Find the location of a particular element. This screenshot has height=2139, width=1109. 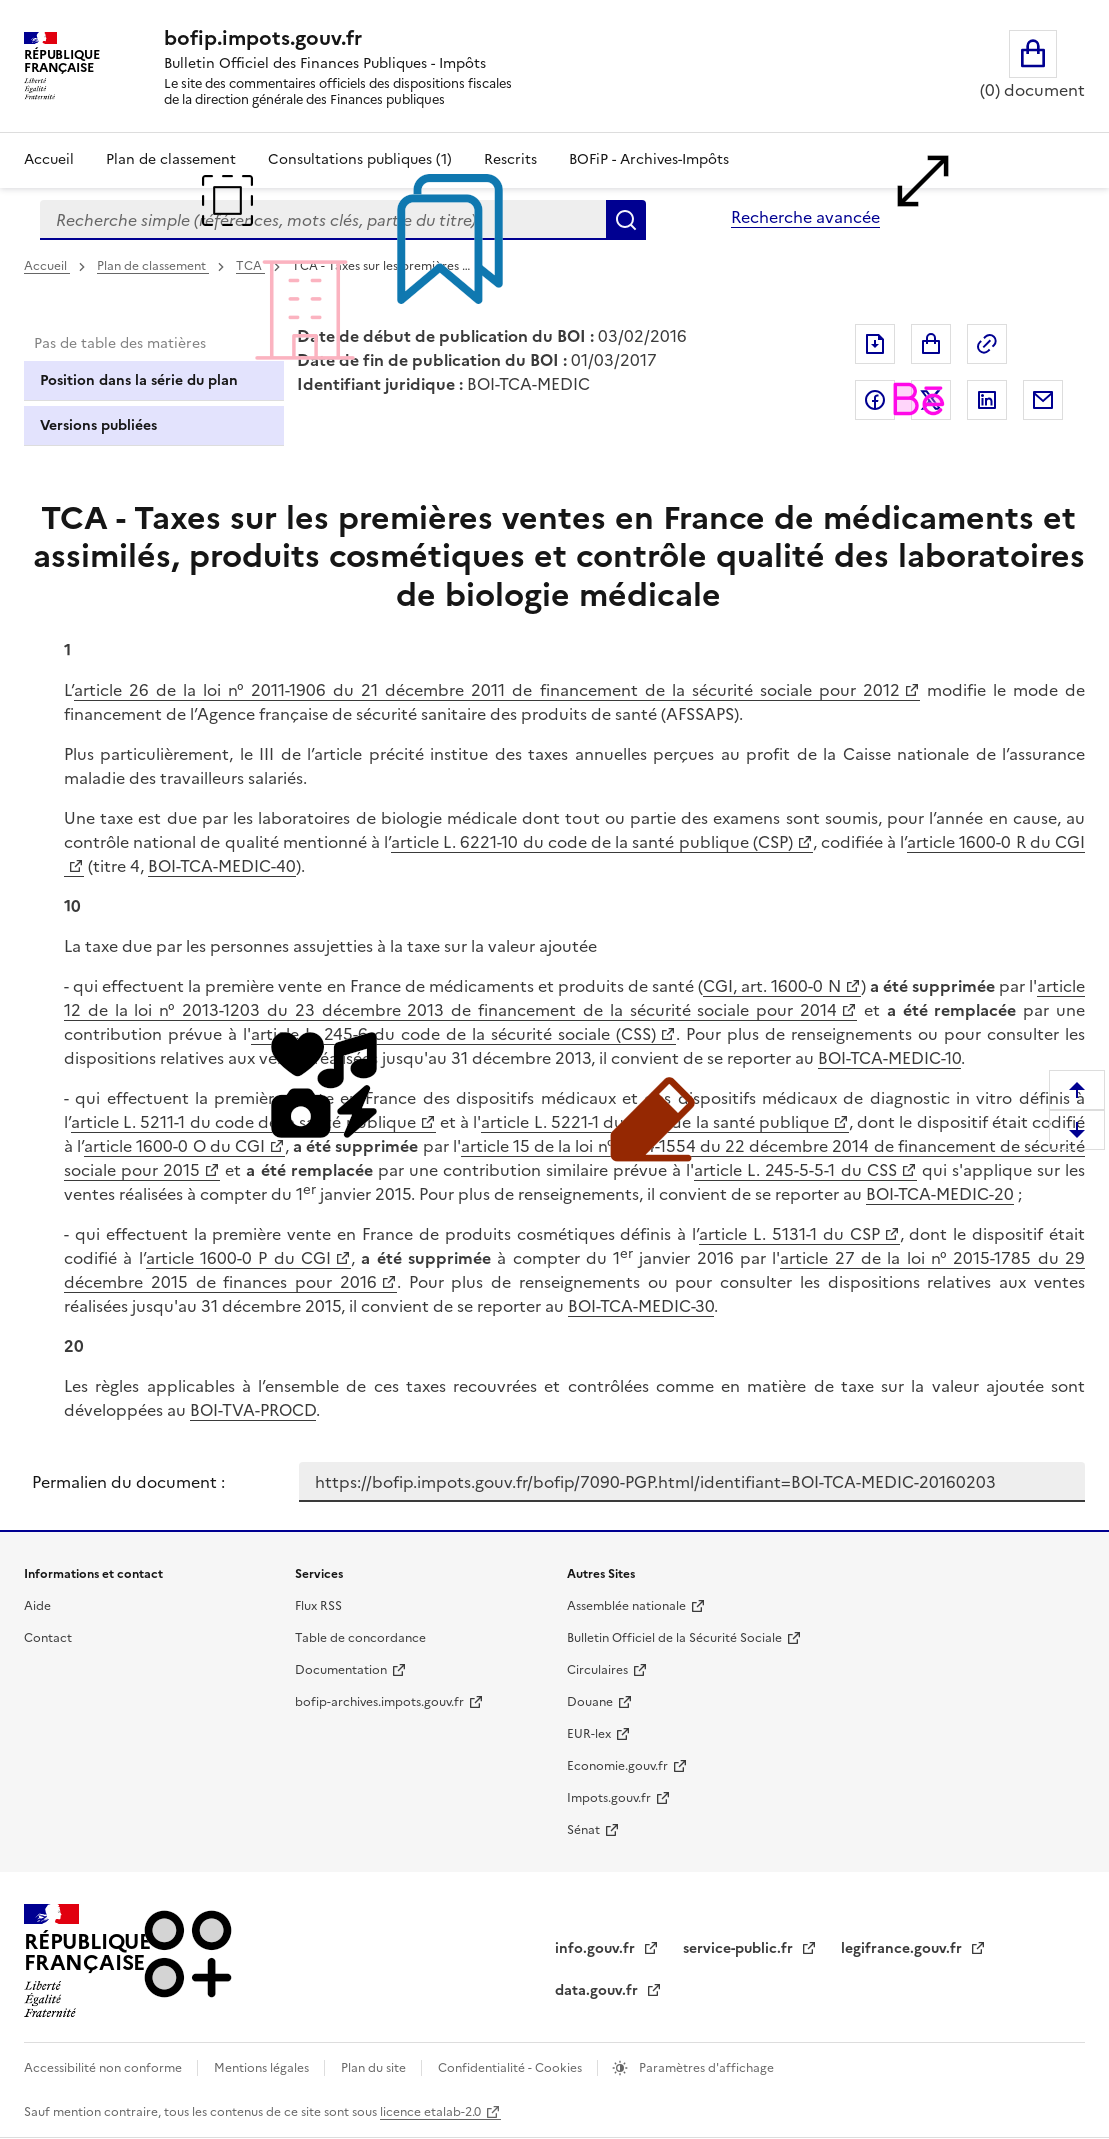

view company or business information is located at coordinates (305, 310).